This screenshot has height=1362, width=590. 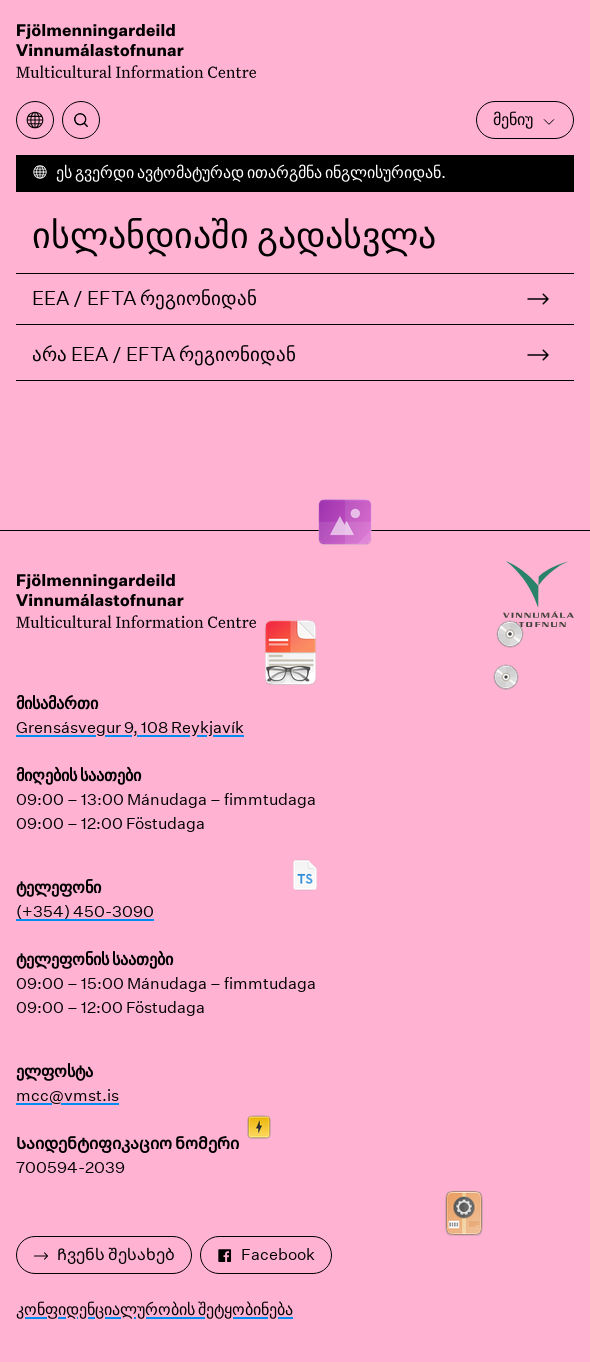 What do you see at coordinates (464, 1213) in the screenshot?
I see `indicates package installation or setup in progress` at bounding box center [464, 1213].